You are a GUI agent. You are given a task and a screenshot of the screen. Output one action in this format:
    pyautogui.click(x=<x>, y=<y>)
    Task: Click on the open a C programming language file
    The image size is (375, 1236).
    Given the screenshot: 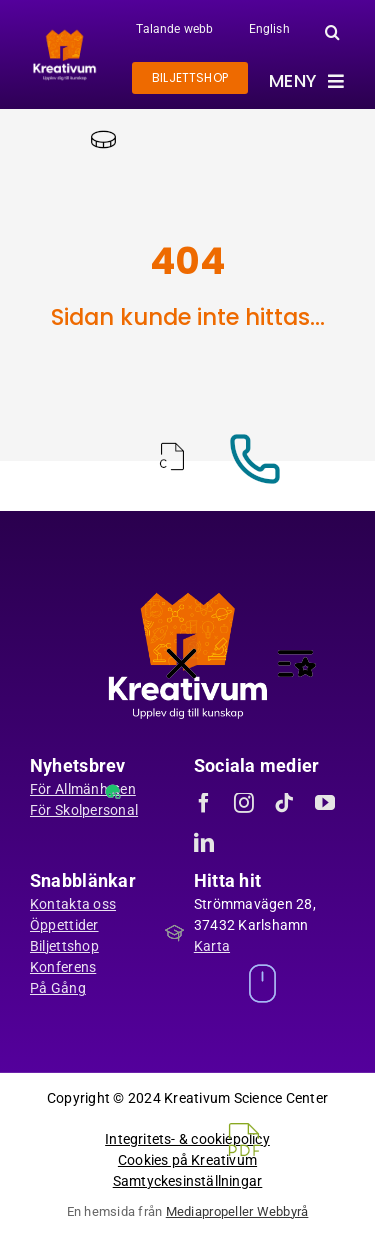 What is the action you would take?
    pyautogui.click(x=172, y=456)
    